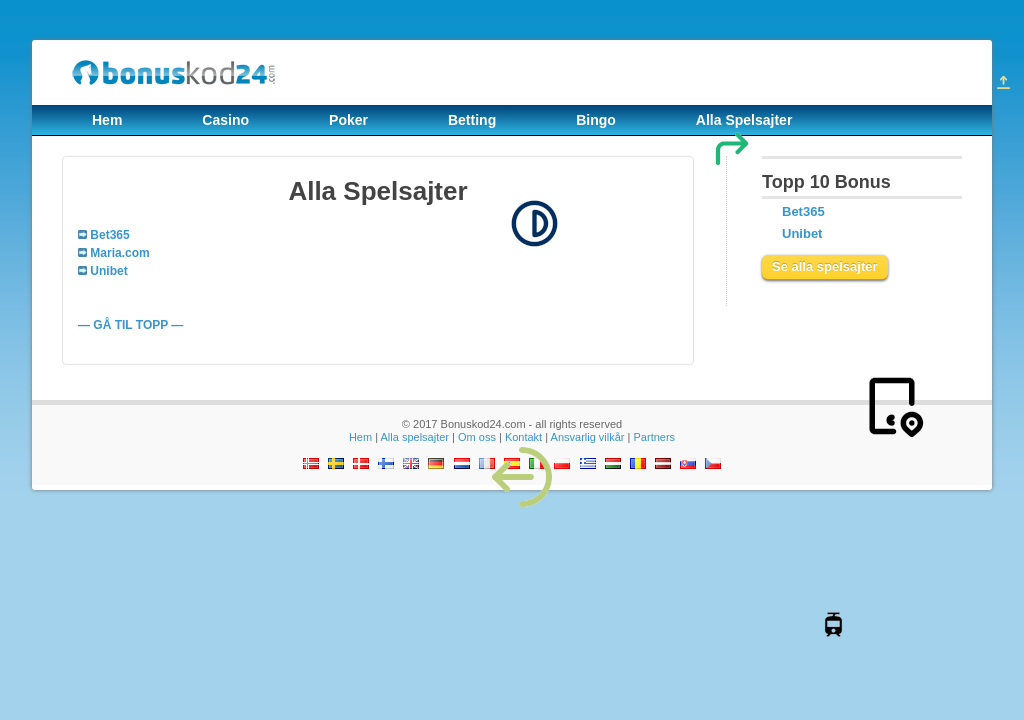  What do you see at coordinates (833, 624) in the screenshot?
I see `view tram or light rail transit options` at bounding box center [833, 624].